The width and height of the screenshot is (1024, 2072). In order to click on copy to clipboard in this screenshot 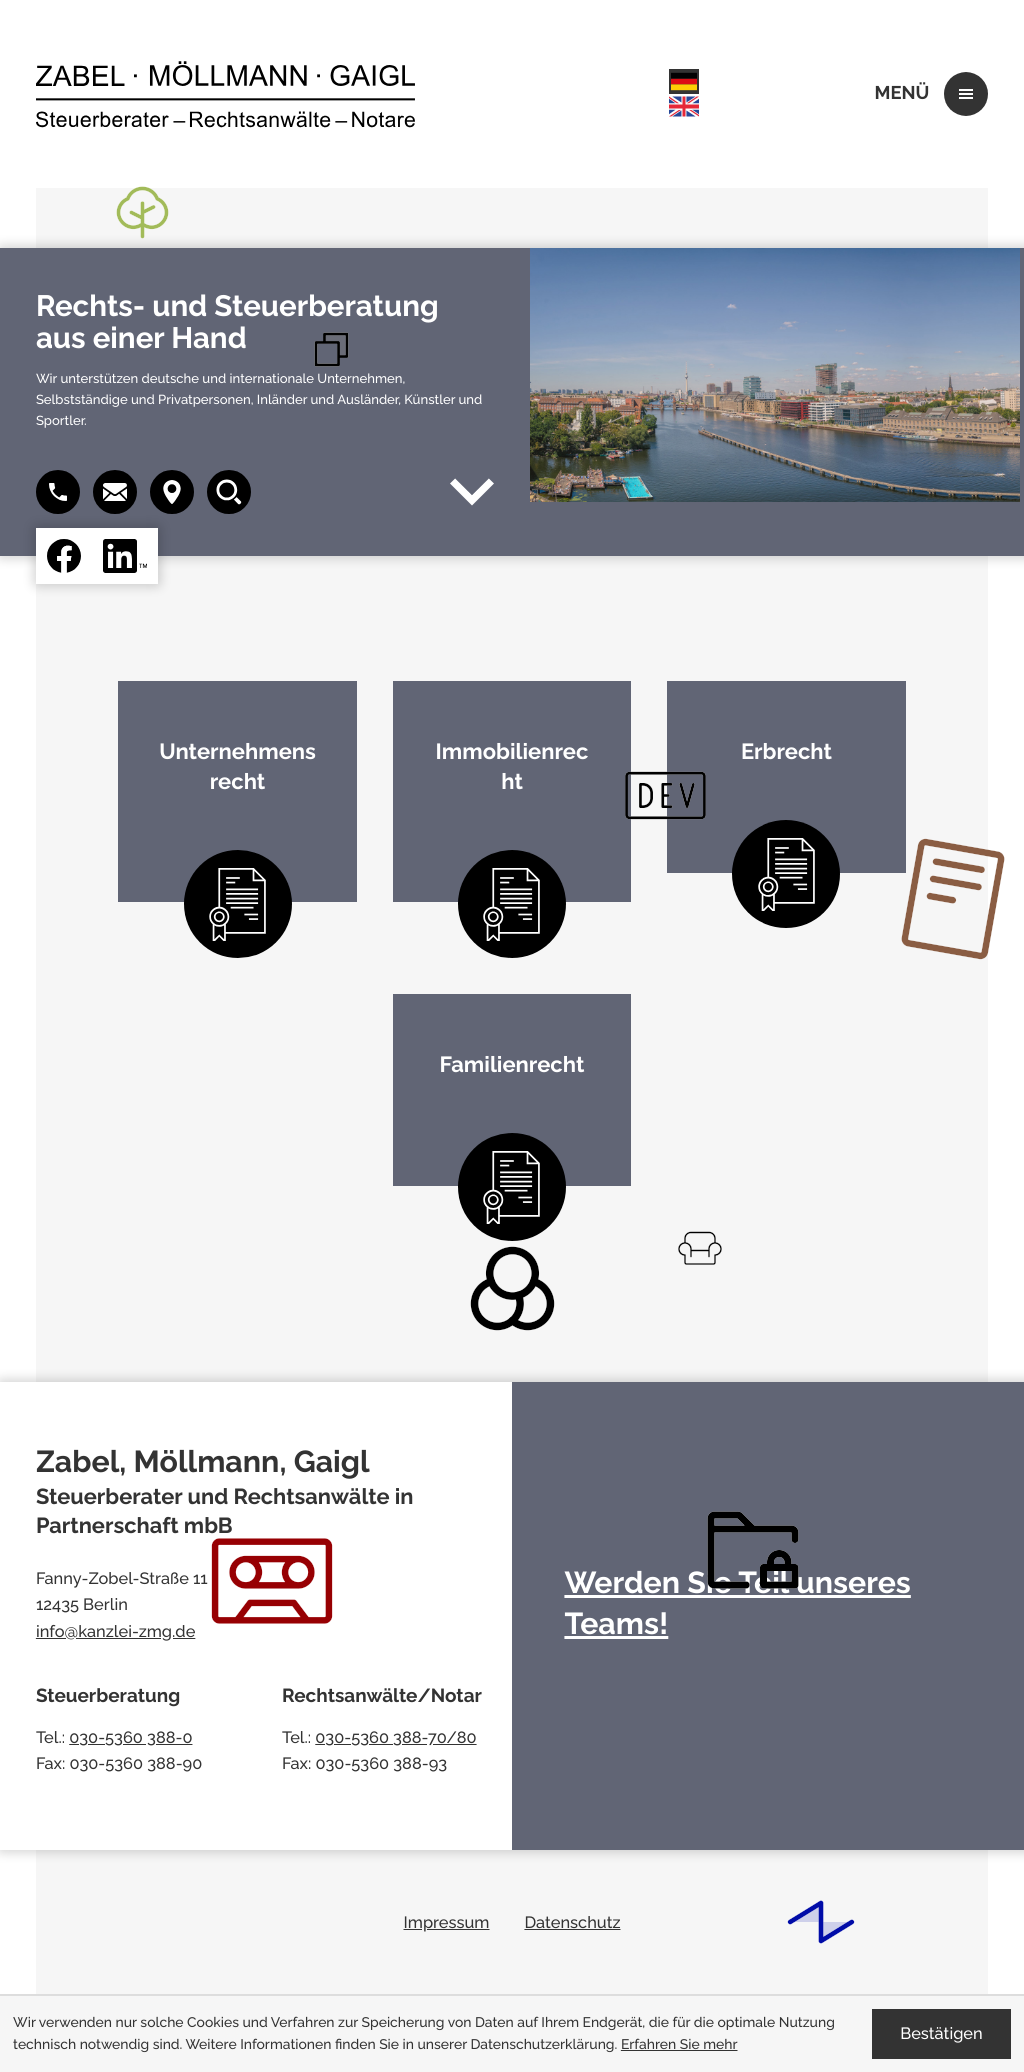, I will do `click(331, 349)`.